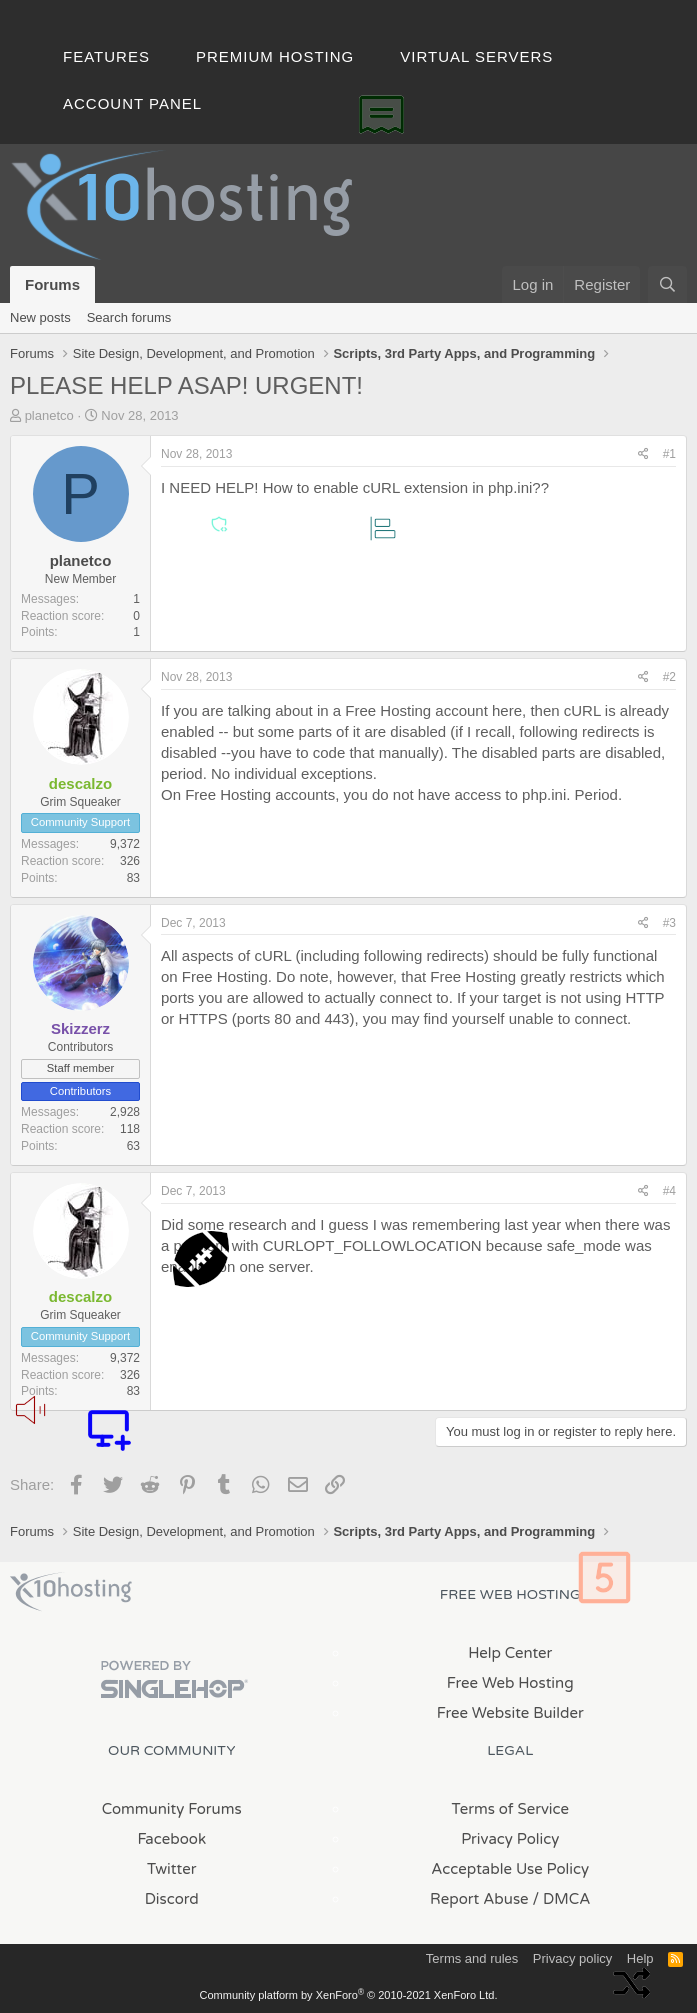  What do you see at coordinates (30, 1410) in the screenshot?
I see `increase or adjust volume` at bounding box center [30, 1410].